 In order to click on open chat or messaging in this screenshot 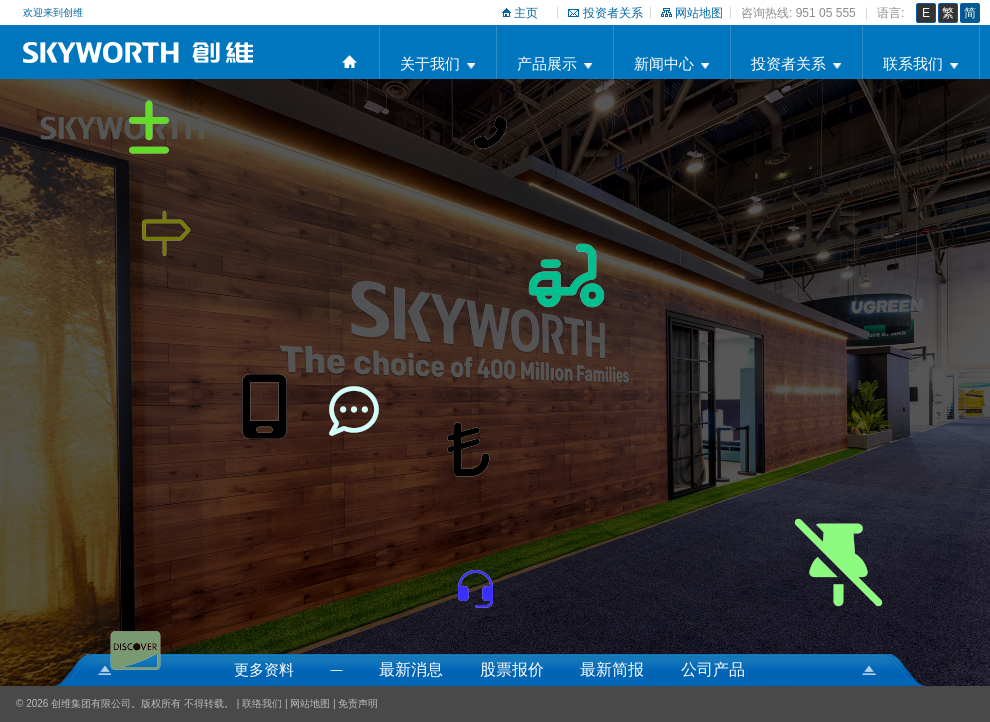, I will do `click(354, 411)`.